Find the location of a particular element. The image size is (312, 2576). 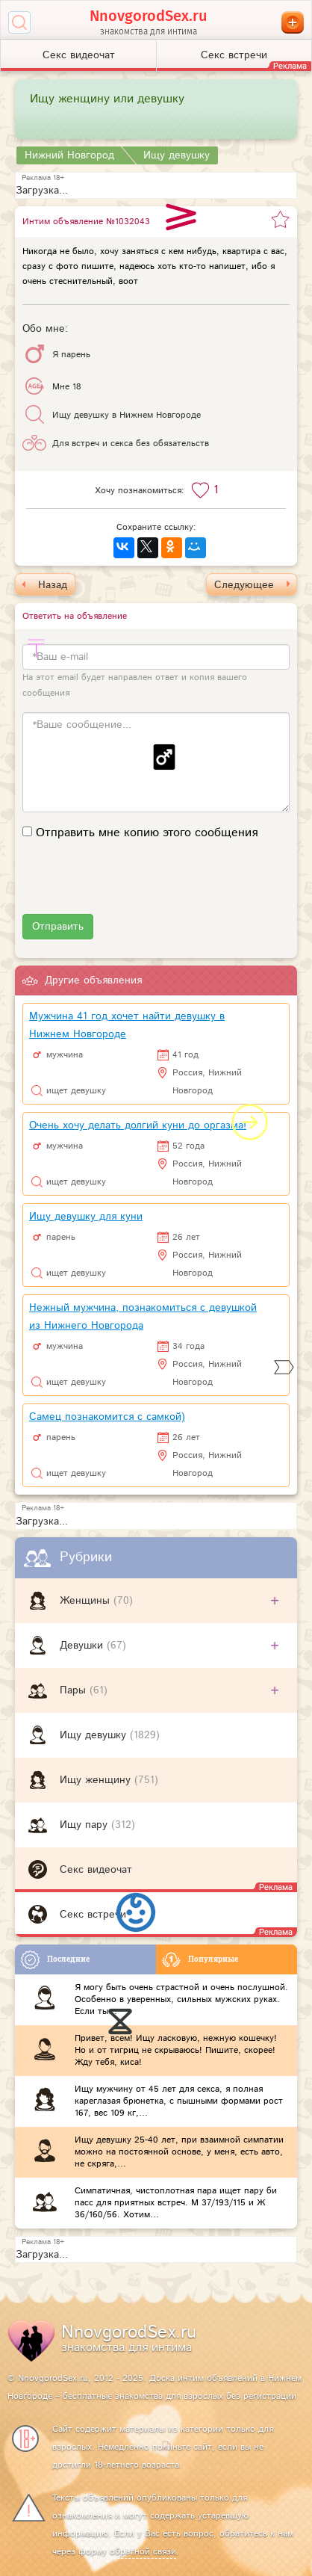

access baby or infant-related features is located at coordinates (136, 1912).